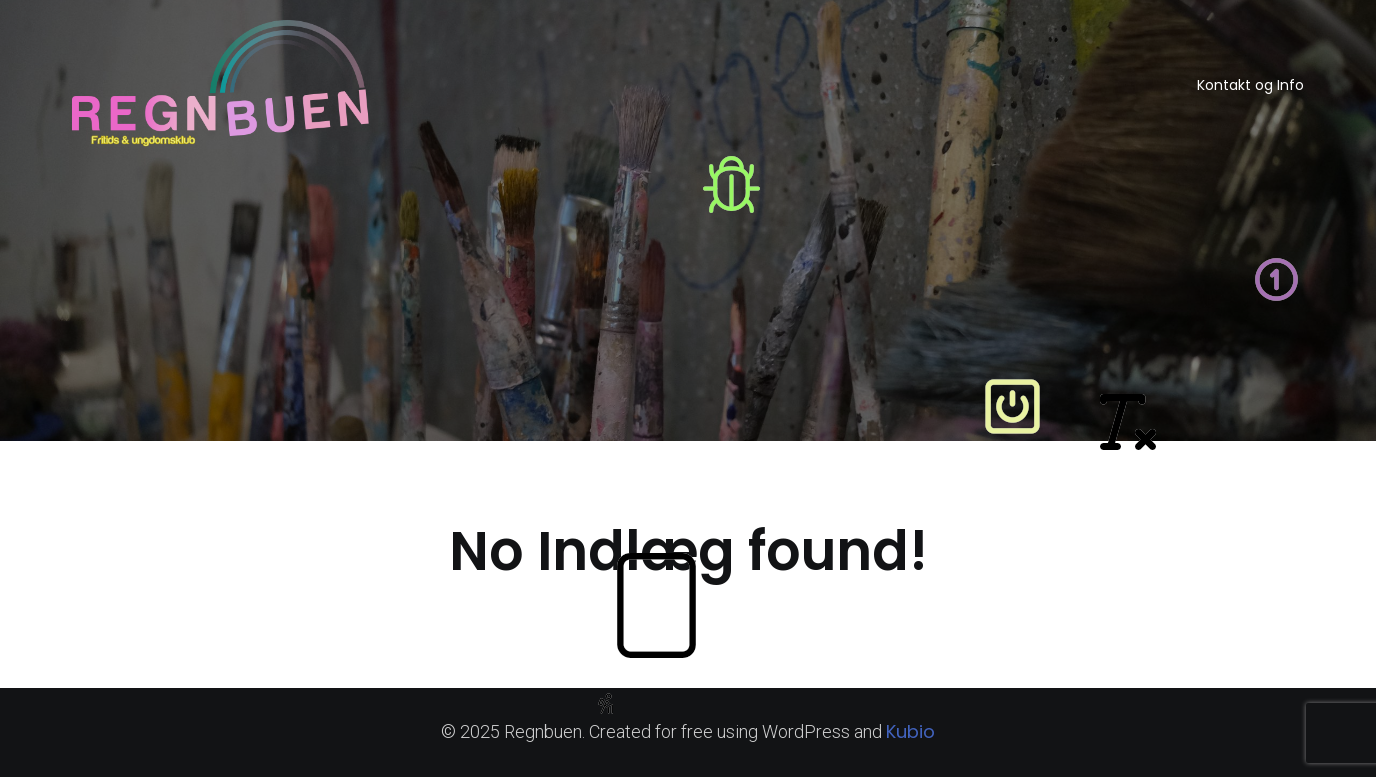 The width and height of the screenshot is (1376, 777). What do you see at coordinates (1012, 406) in the screenshot?
I see `toggle power on or off` at bounding box center [1012, 406].